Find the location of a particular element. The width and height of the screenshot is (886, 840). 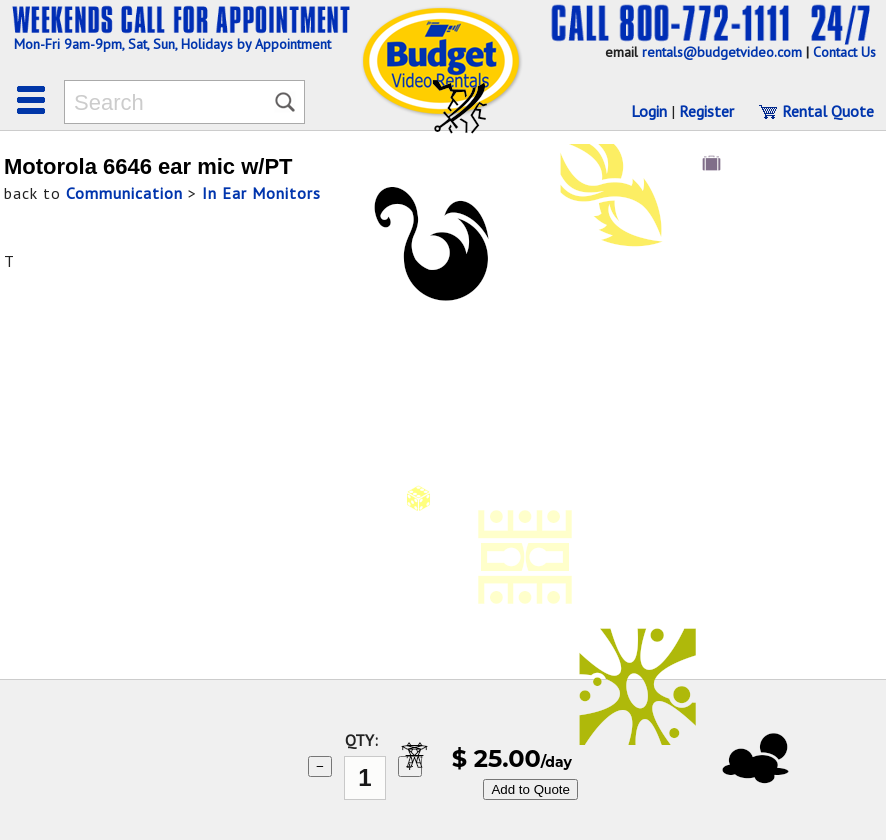

access game inventory or storage grid is located at coordinates (525, 557).